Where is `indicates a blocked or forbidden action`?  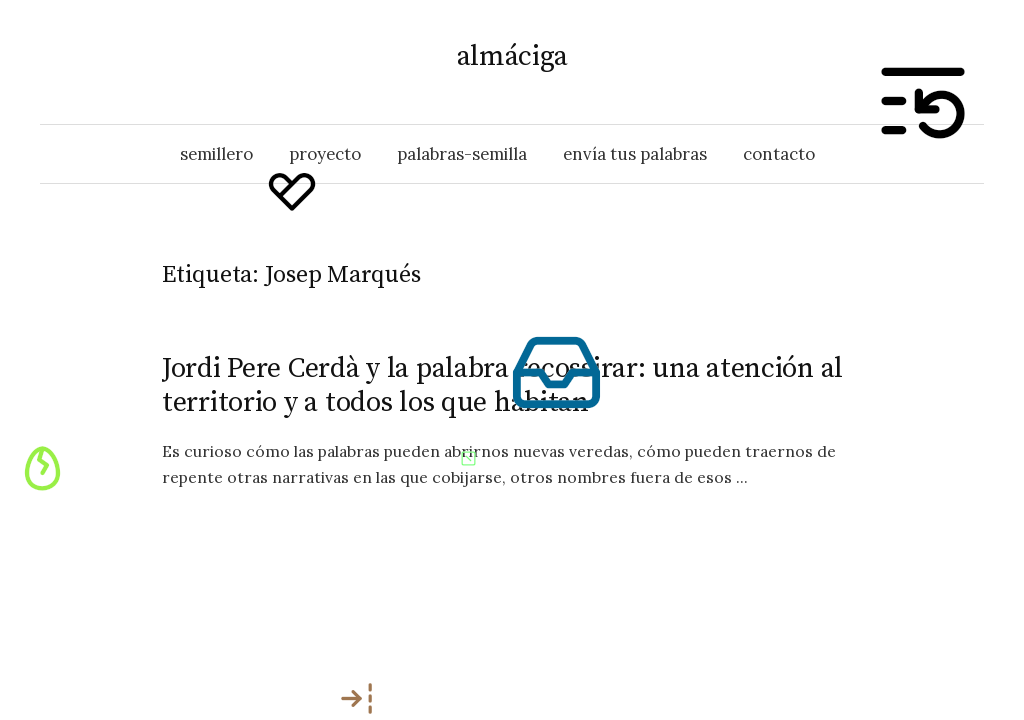
indicates a blocked or forbidden action is located at coordinates (468, 458).